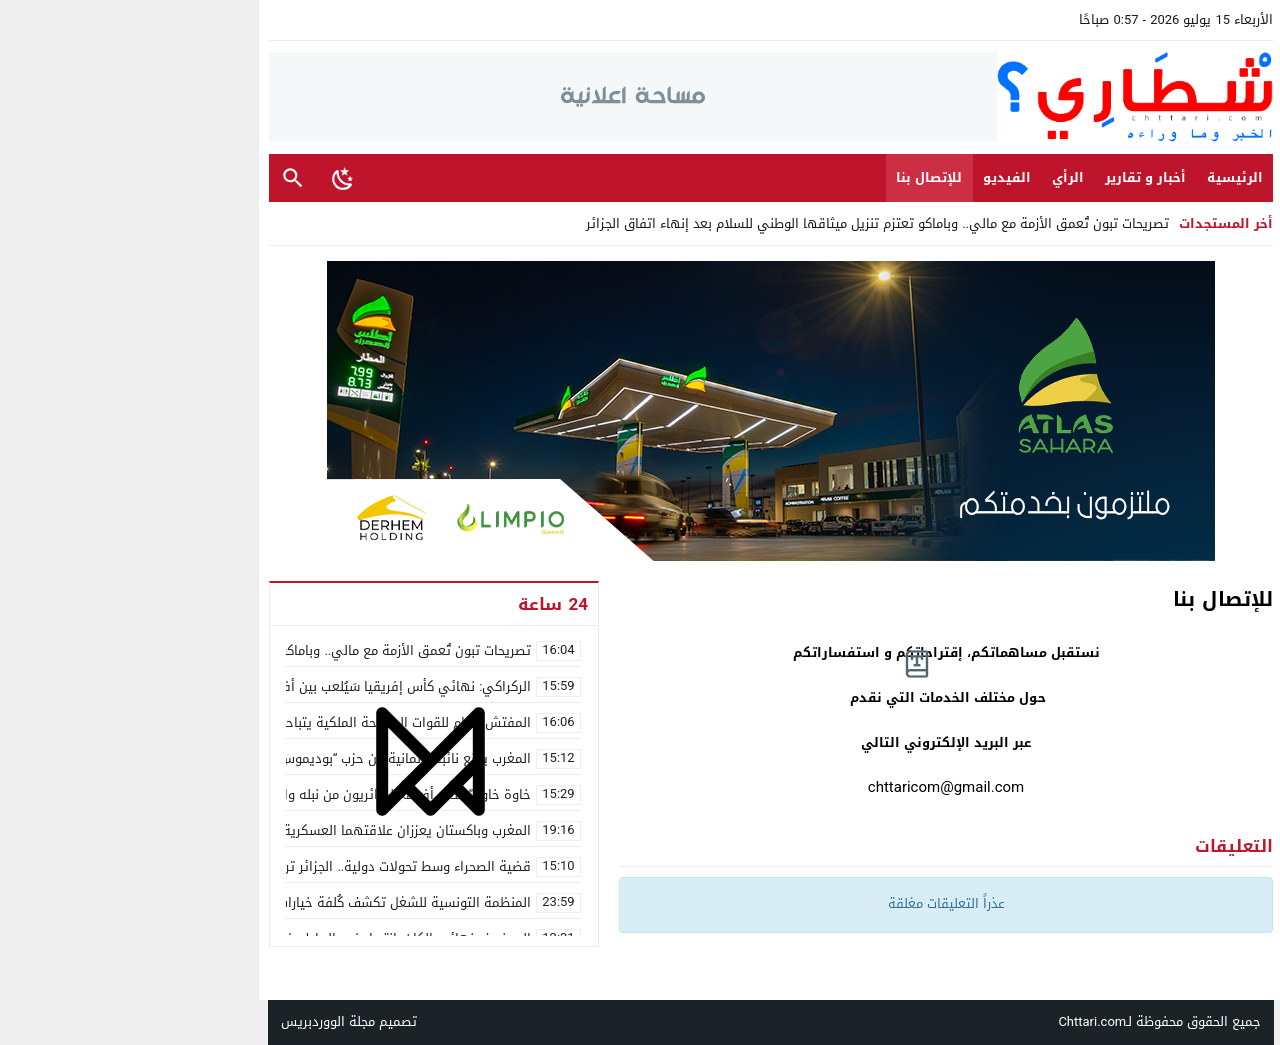 The width and height of the screenshot is (1280, 1045). I want to click on access text formatting options, so click(917, 664).